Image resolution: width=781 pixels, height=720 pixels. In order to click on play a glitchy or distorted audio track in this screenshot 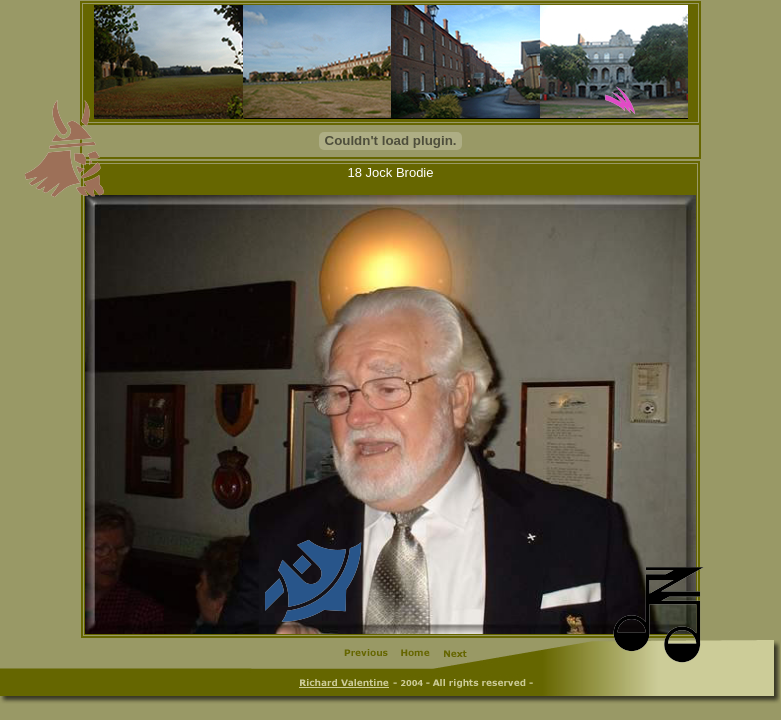, I will do `click(659, 615)`.